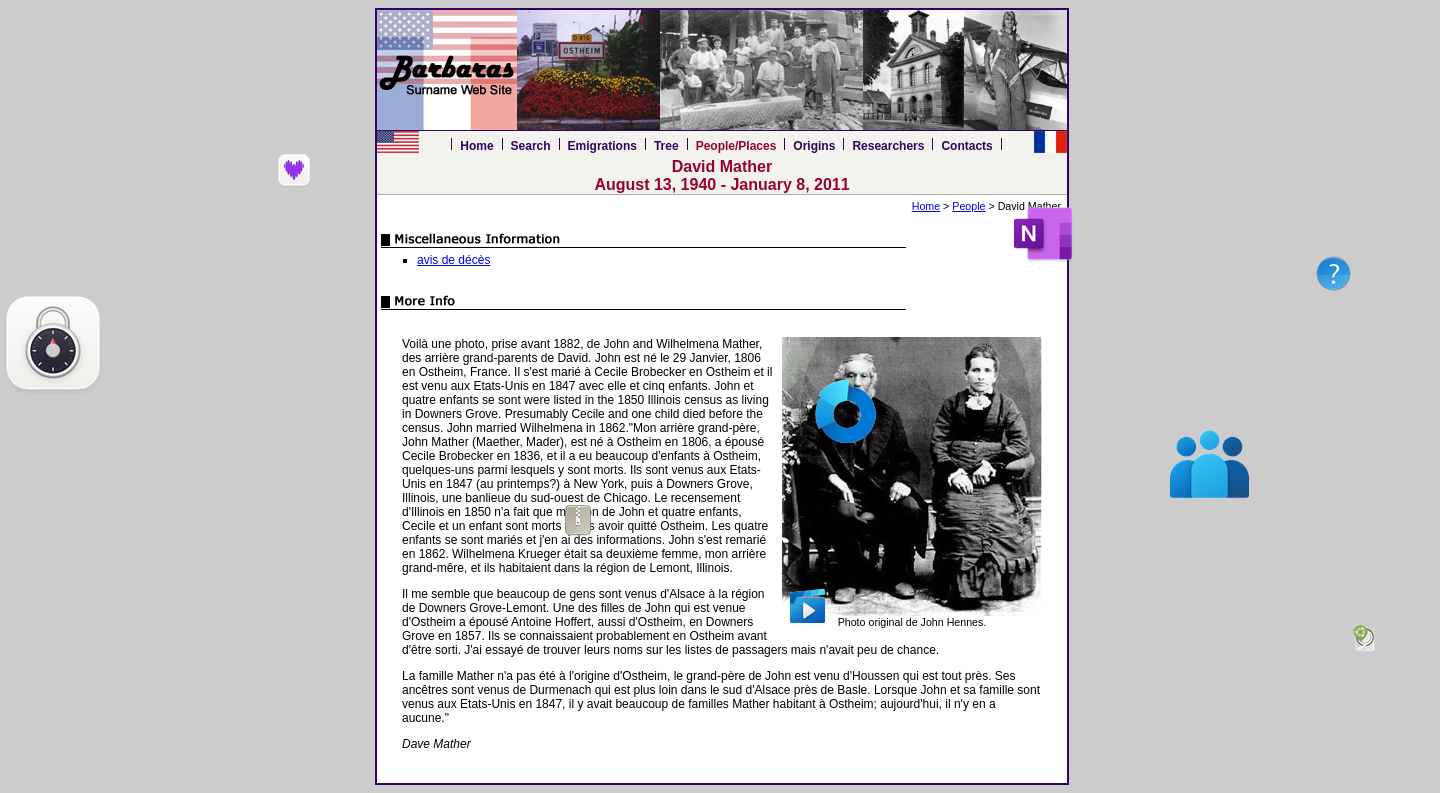  What do you see at coordinates (1209, 461) in the screenshot?
I see `open the people app to manage contacts` at bounding box center [1209, 461].